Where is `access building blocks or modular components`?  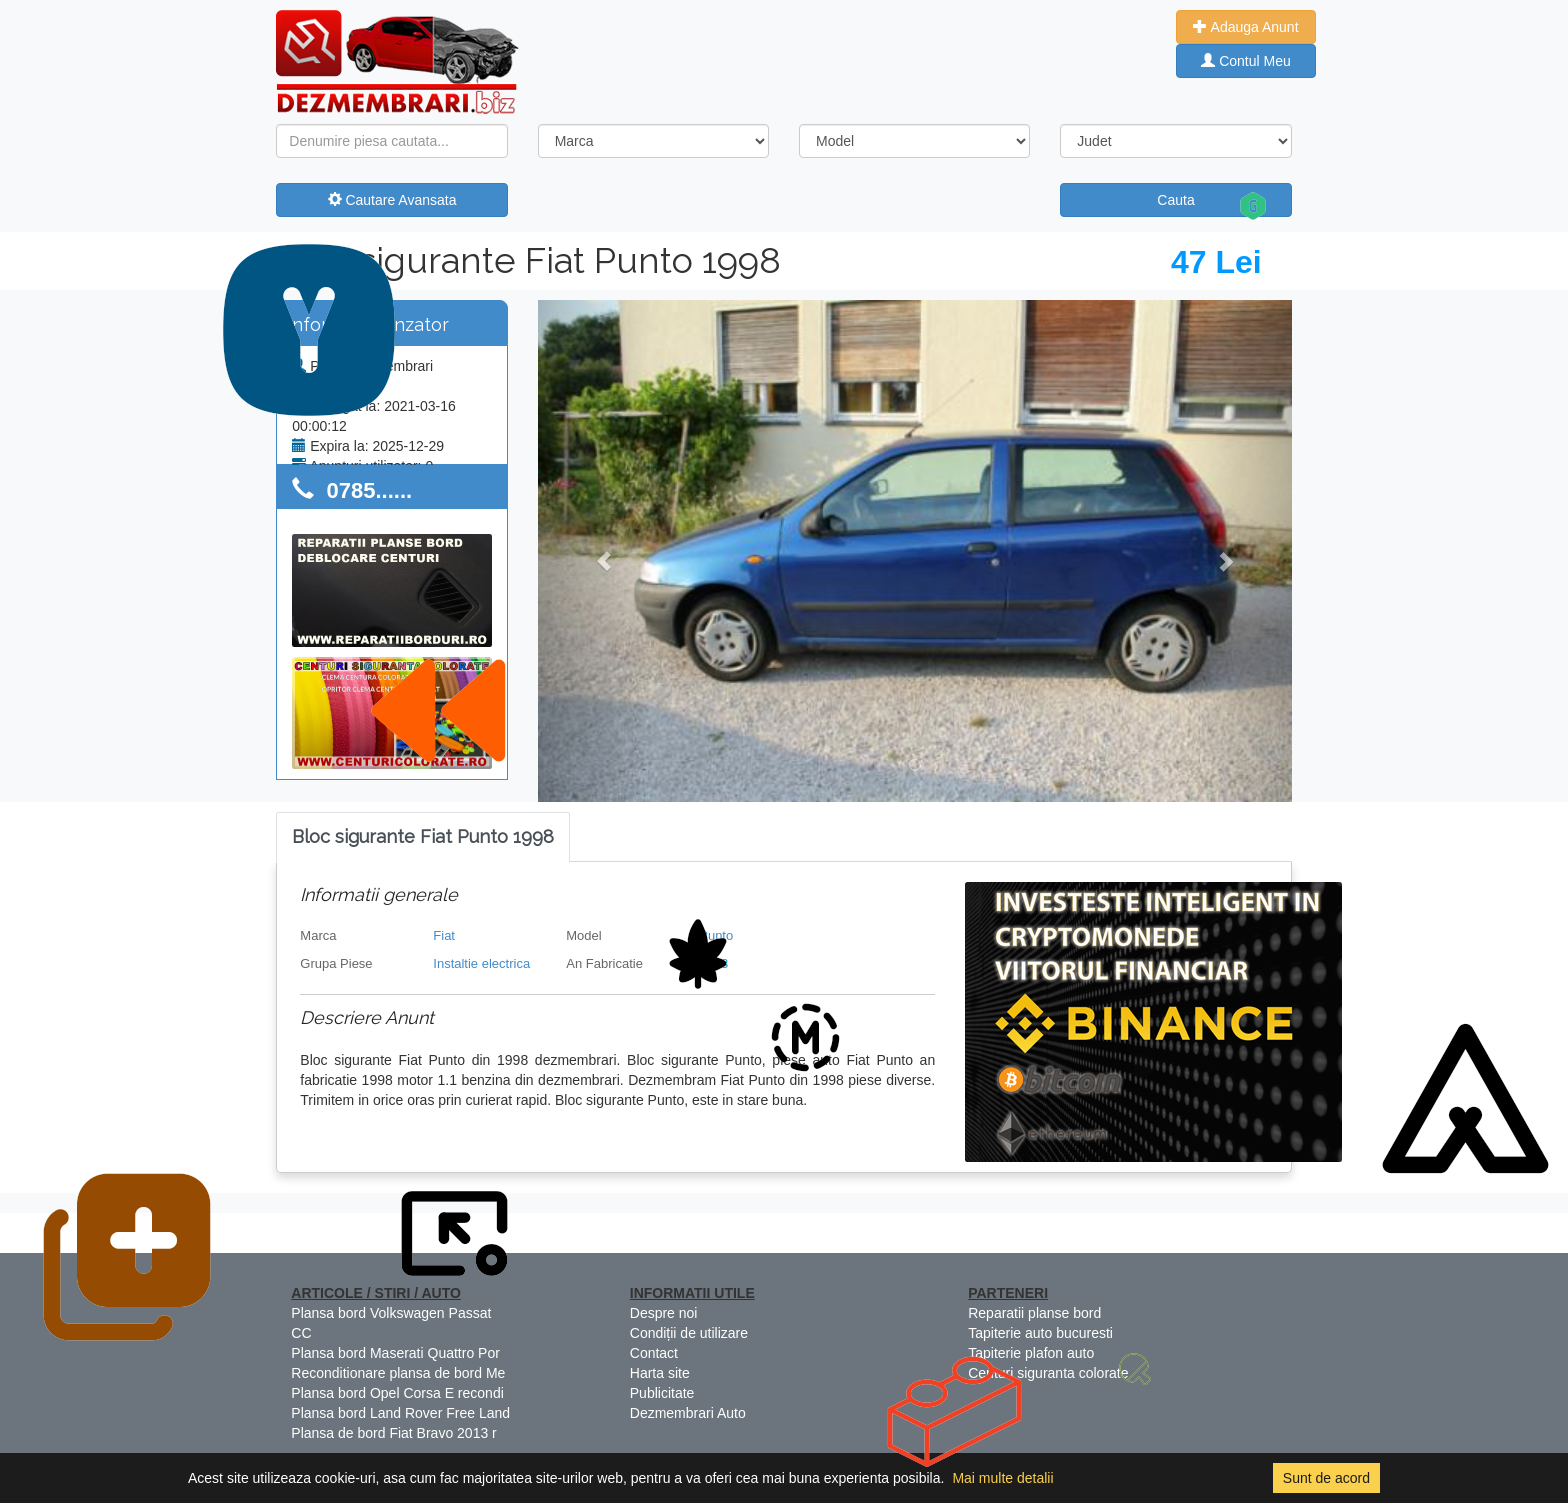
access building blocks or modular components is located at coordinates (954, 1409).